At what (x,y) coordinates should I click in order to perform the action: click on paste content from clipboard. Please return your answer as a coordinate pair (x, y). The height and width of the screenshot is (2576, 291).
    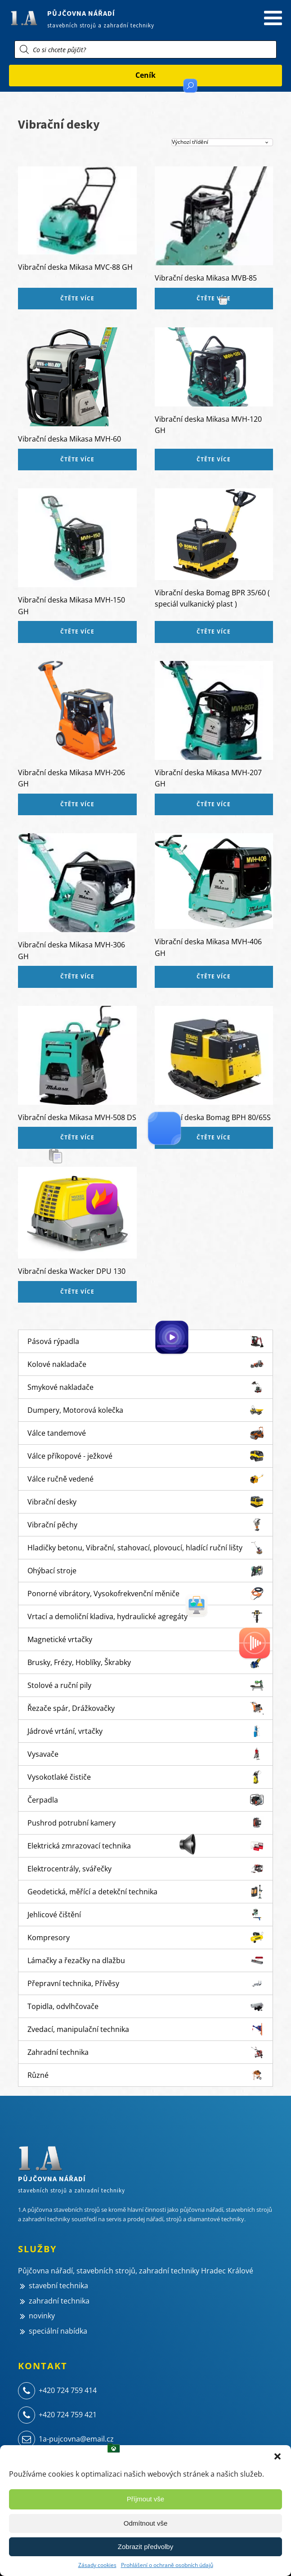
    Looking at the image, I should click on (55, 1156).